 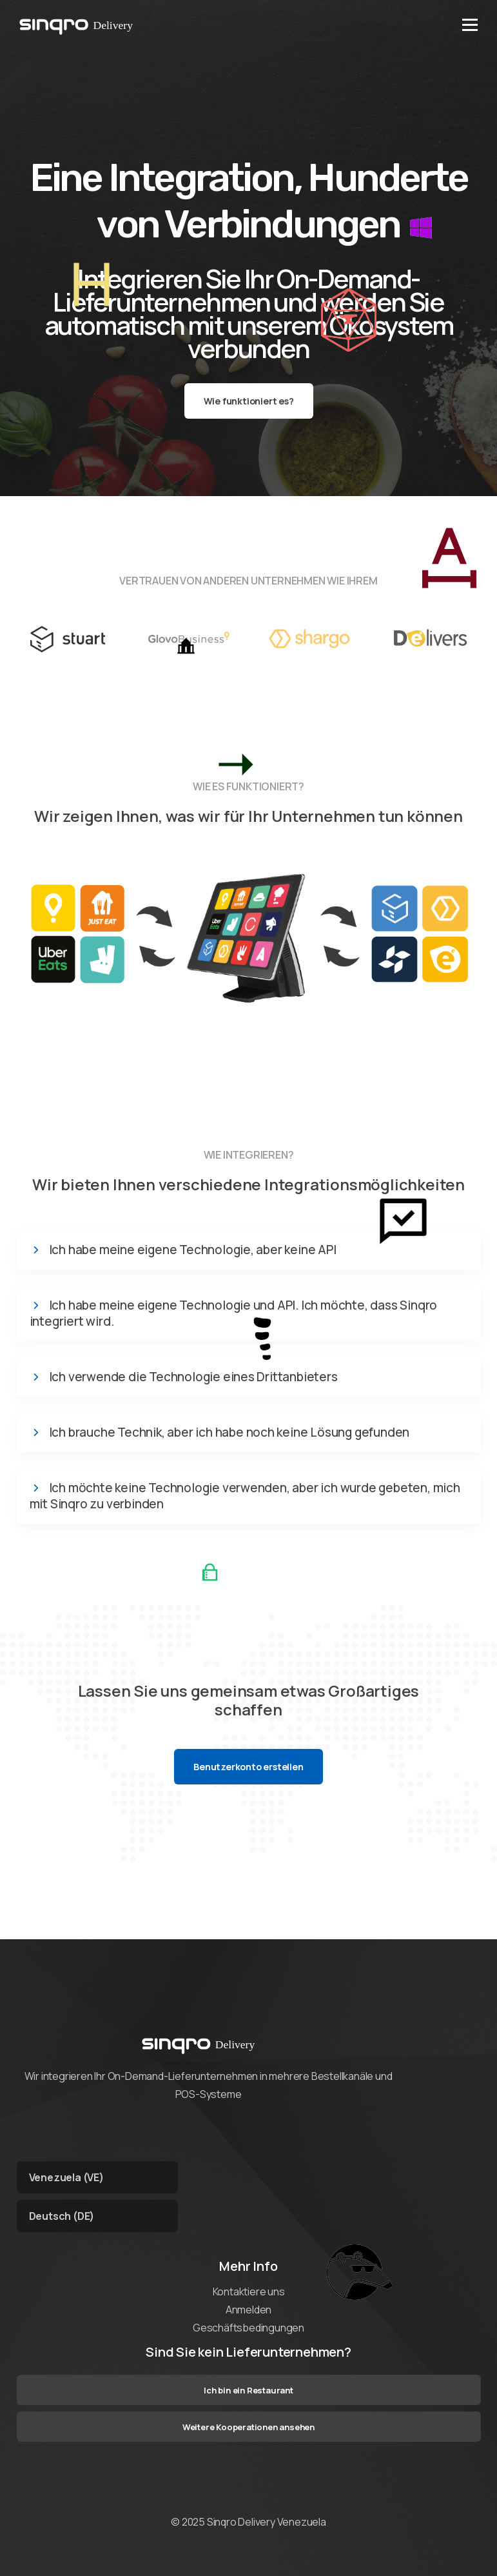 I want to click on navigate to the next step or page, so click(x=236, y=764).